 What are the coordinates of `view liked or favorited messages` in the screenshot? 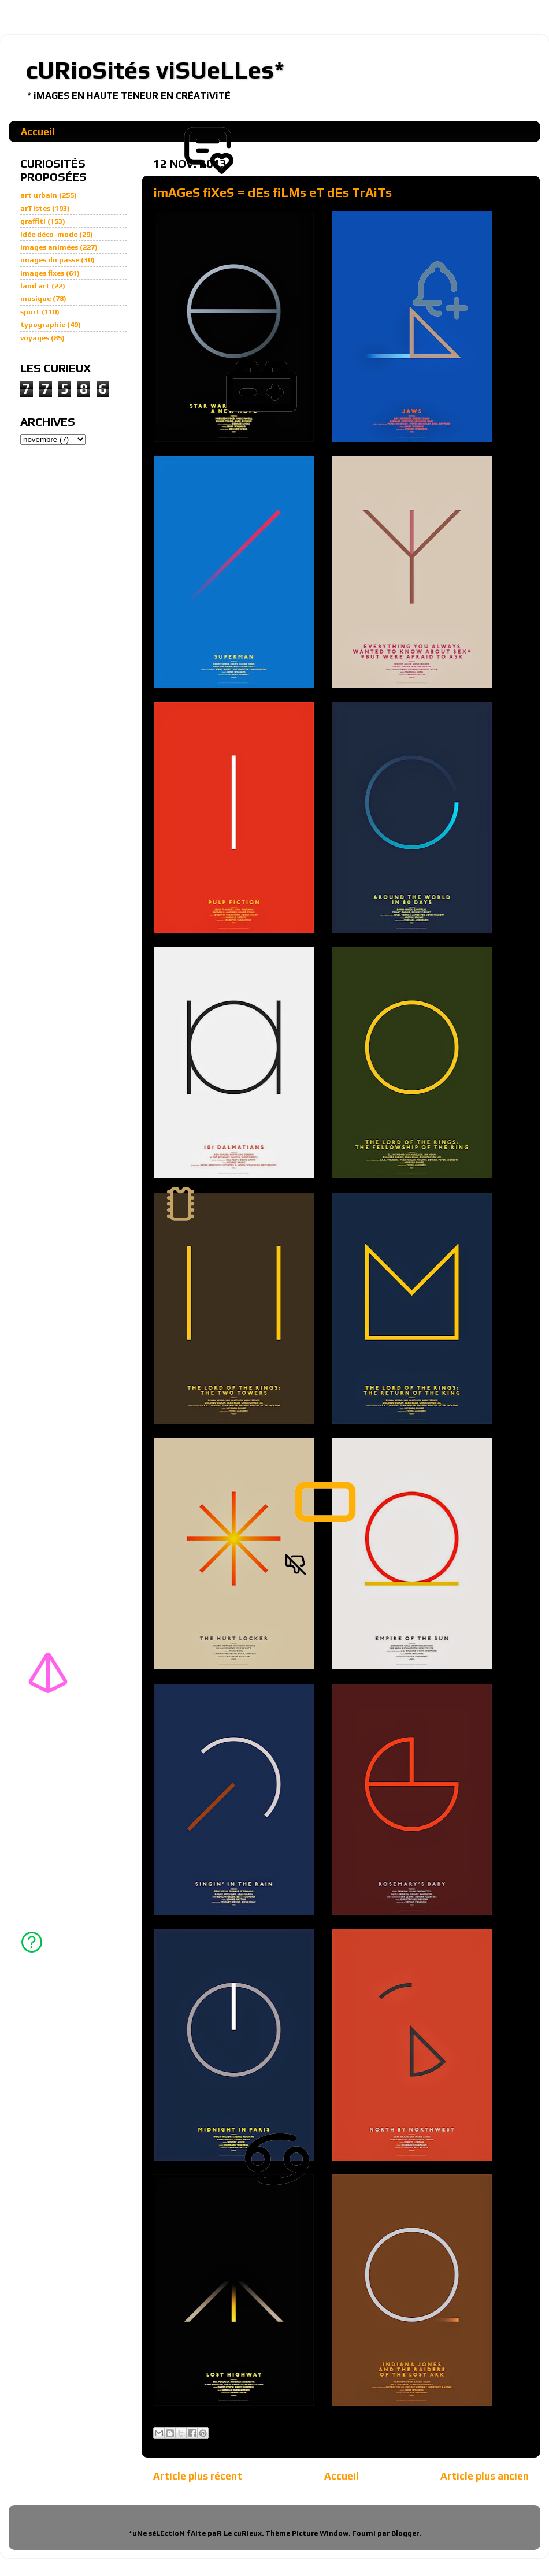 It's located at (207, 148).